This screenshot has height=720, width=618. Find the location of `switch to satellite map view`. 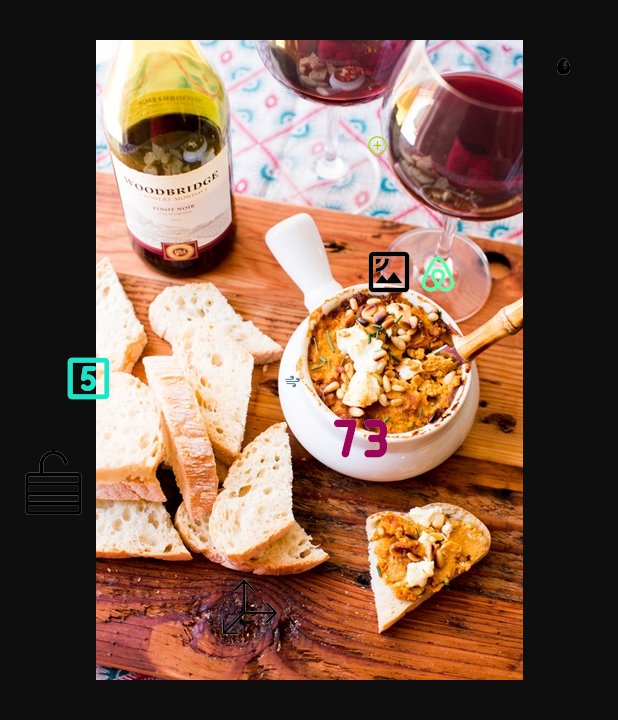

switch to satellite map view is located at coordinates (389, 272).